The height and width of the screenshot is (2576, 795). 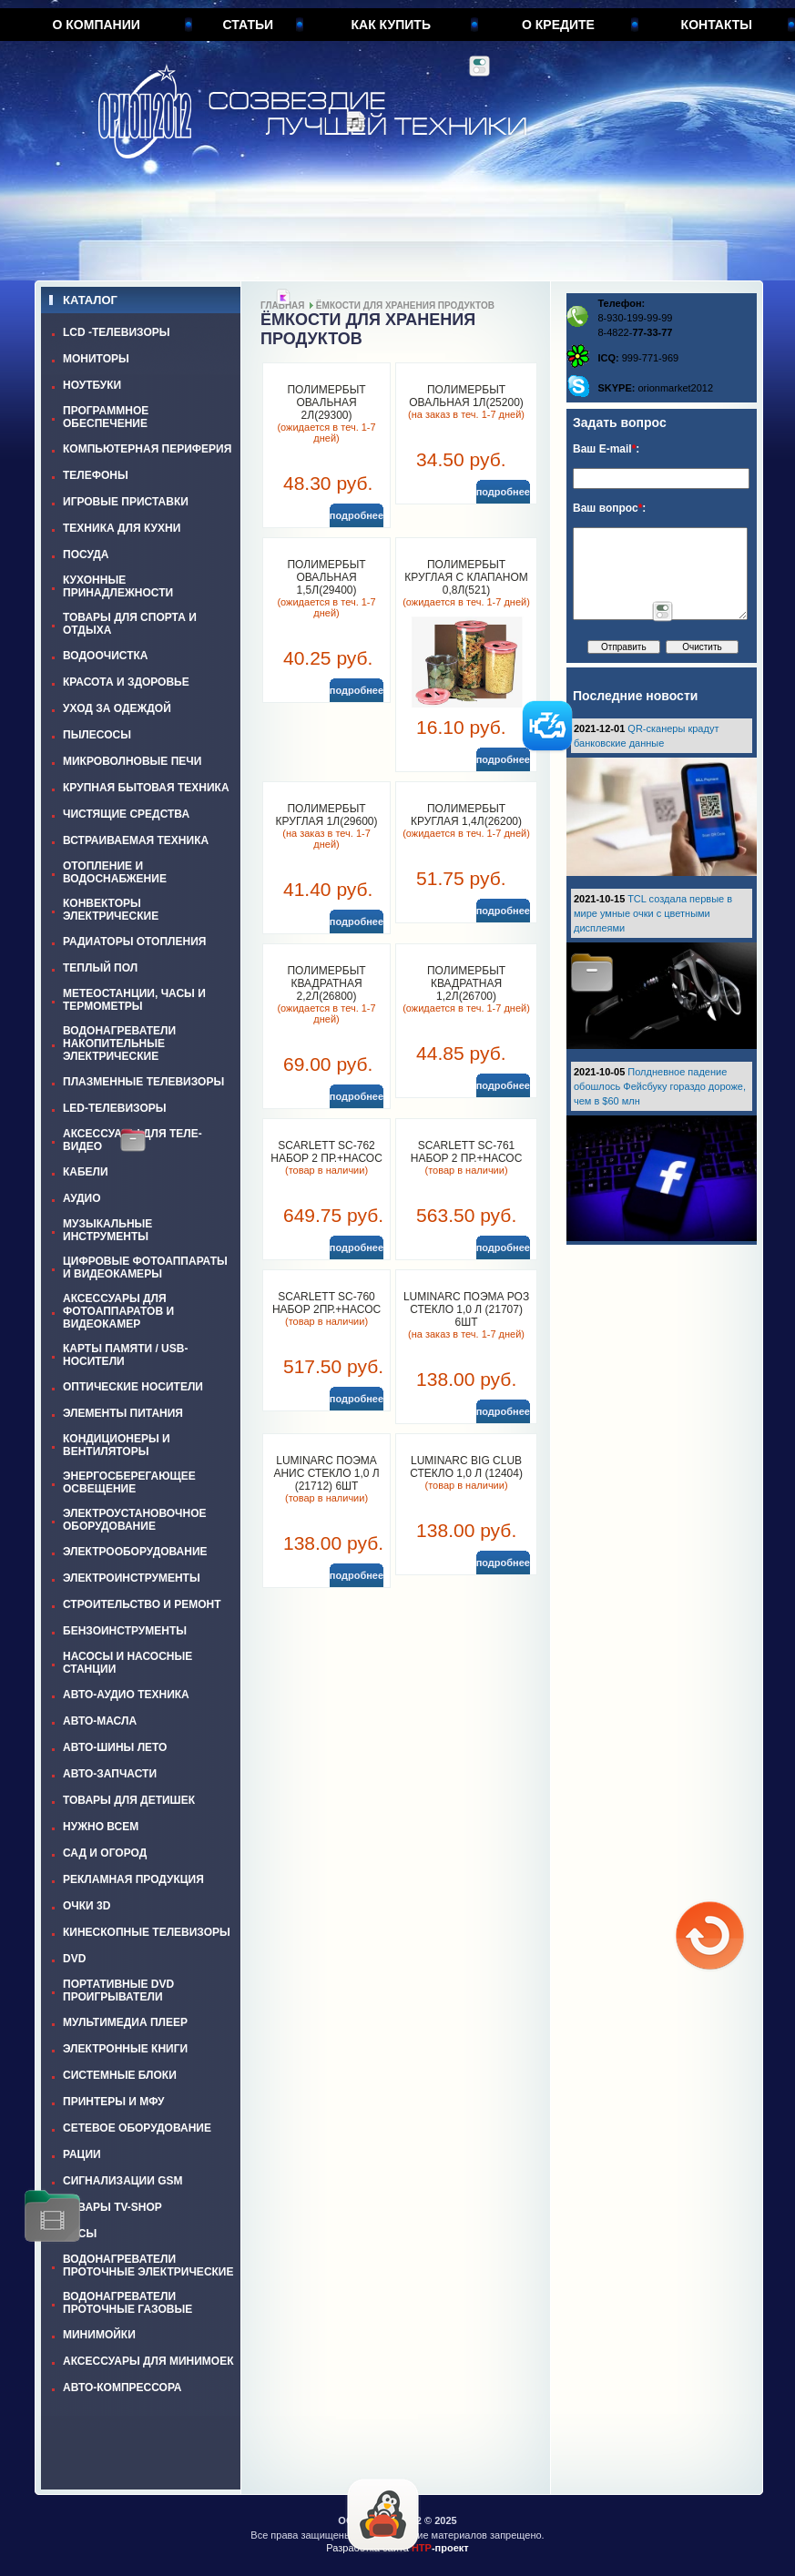 I want to click on open gnome tweaks settings, so click(x=662, y=611).